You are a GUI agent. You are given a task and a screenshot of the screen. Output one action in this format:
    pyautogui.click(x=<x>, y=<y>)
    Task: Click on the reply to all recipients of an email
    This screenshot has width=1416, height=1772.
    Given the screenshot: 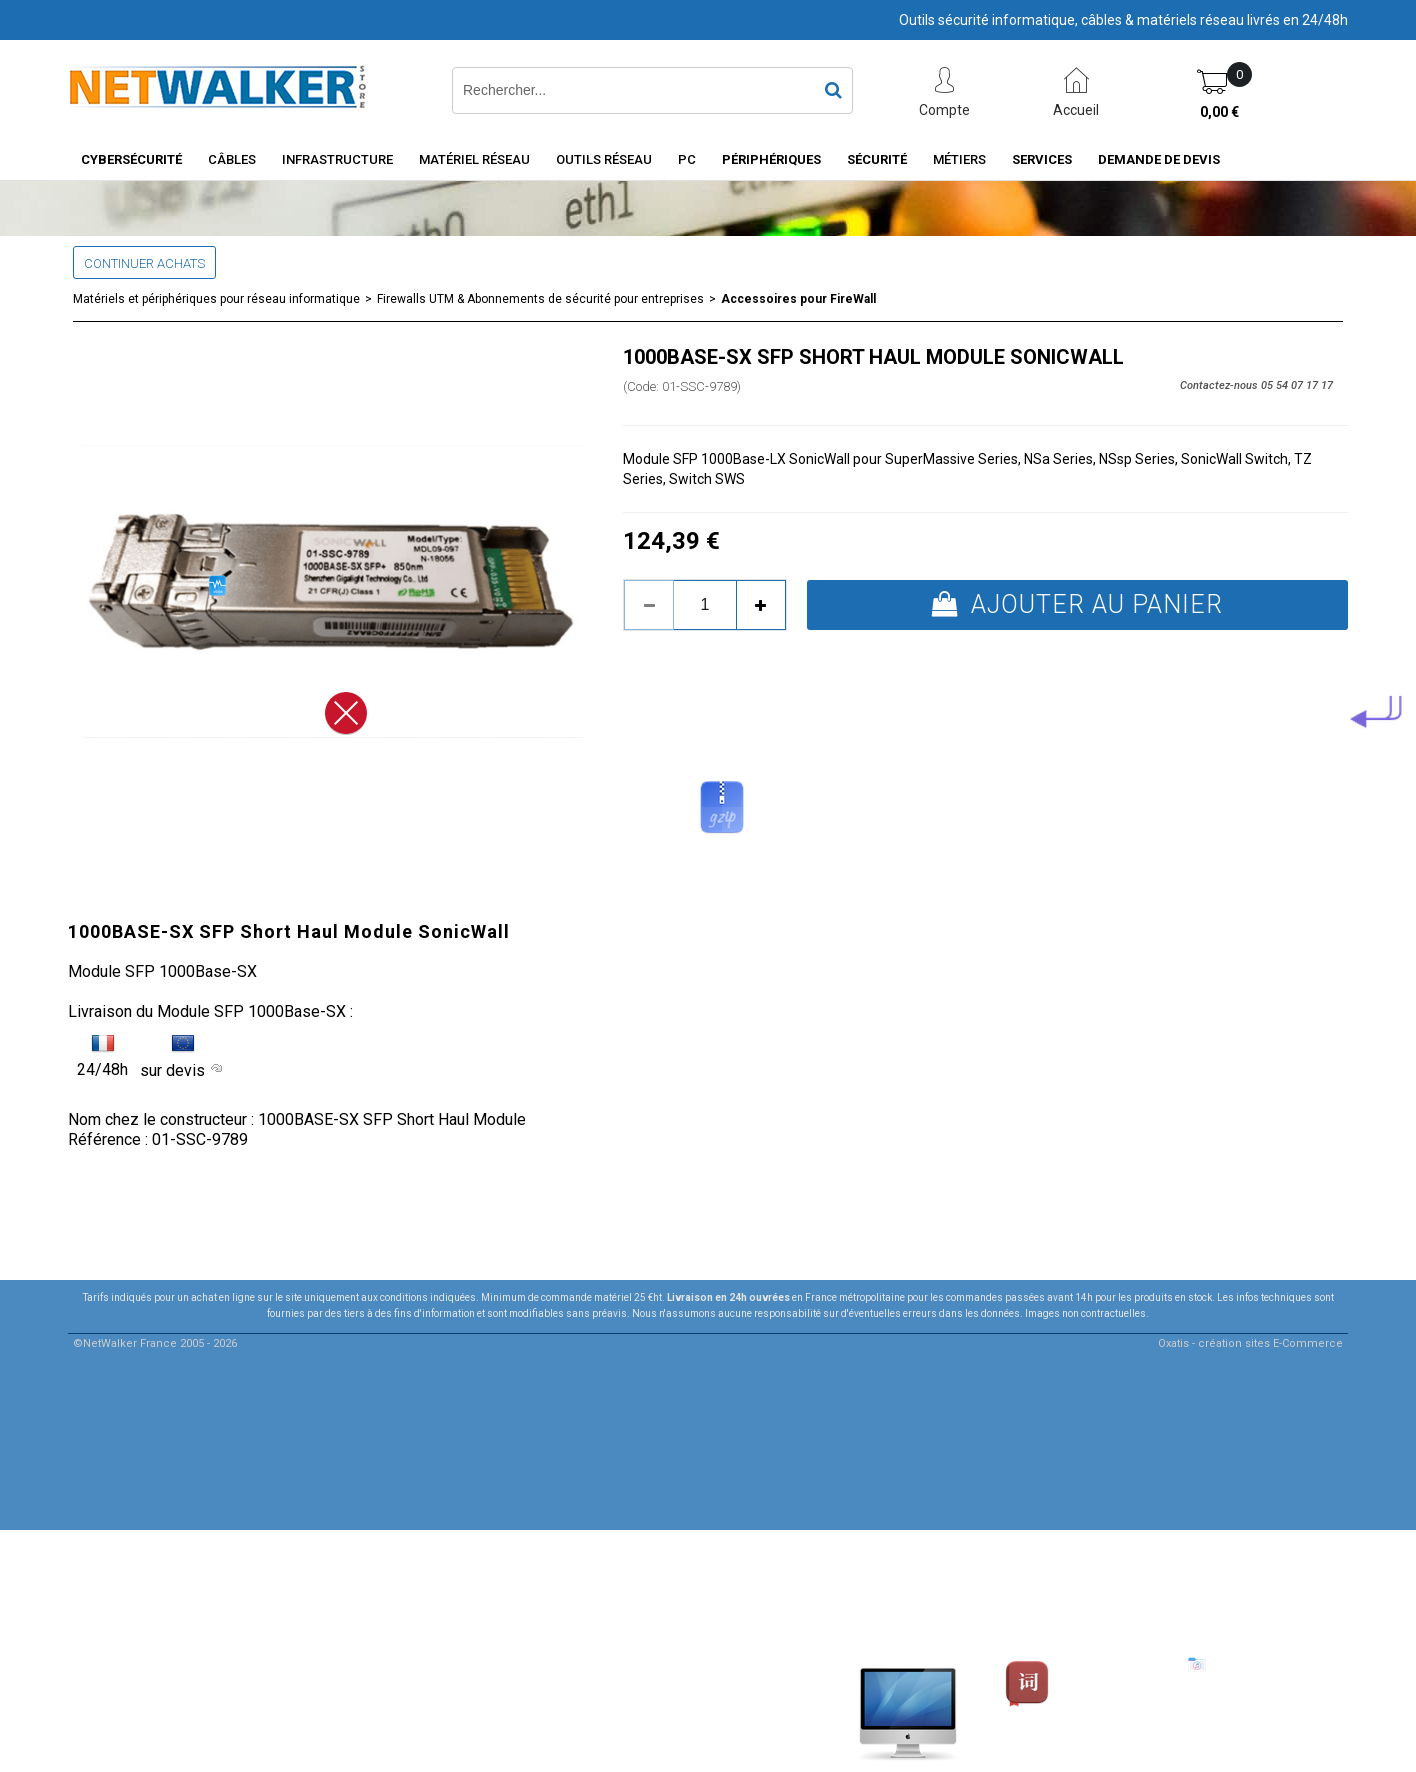 What is the action you would take?
    pyautogui.click(x=1375, y=708)
    